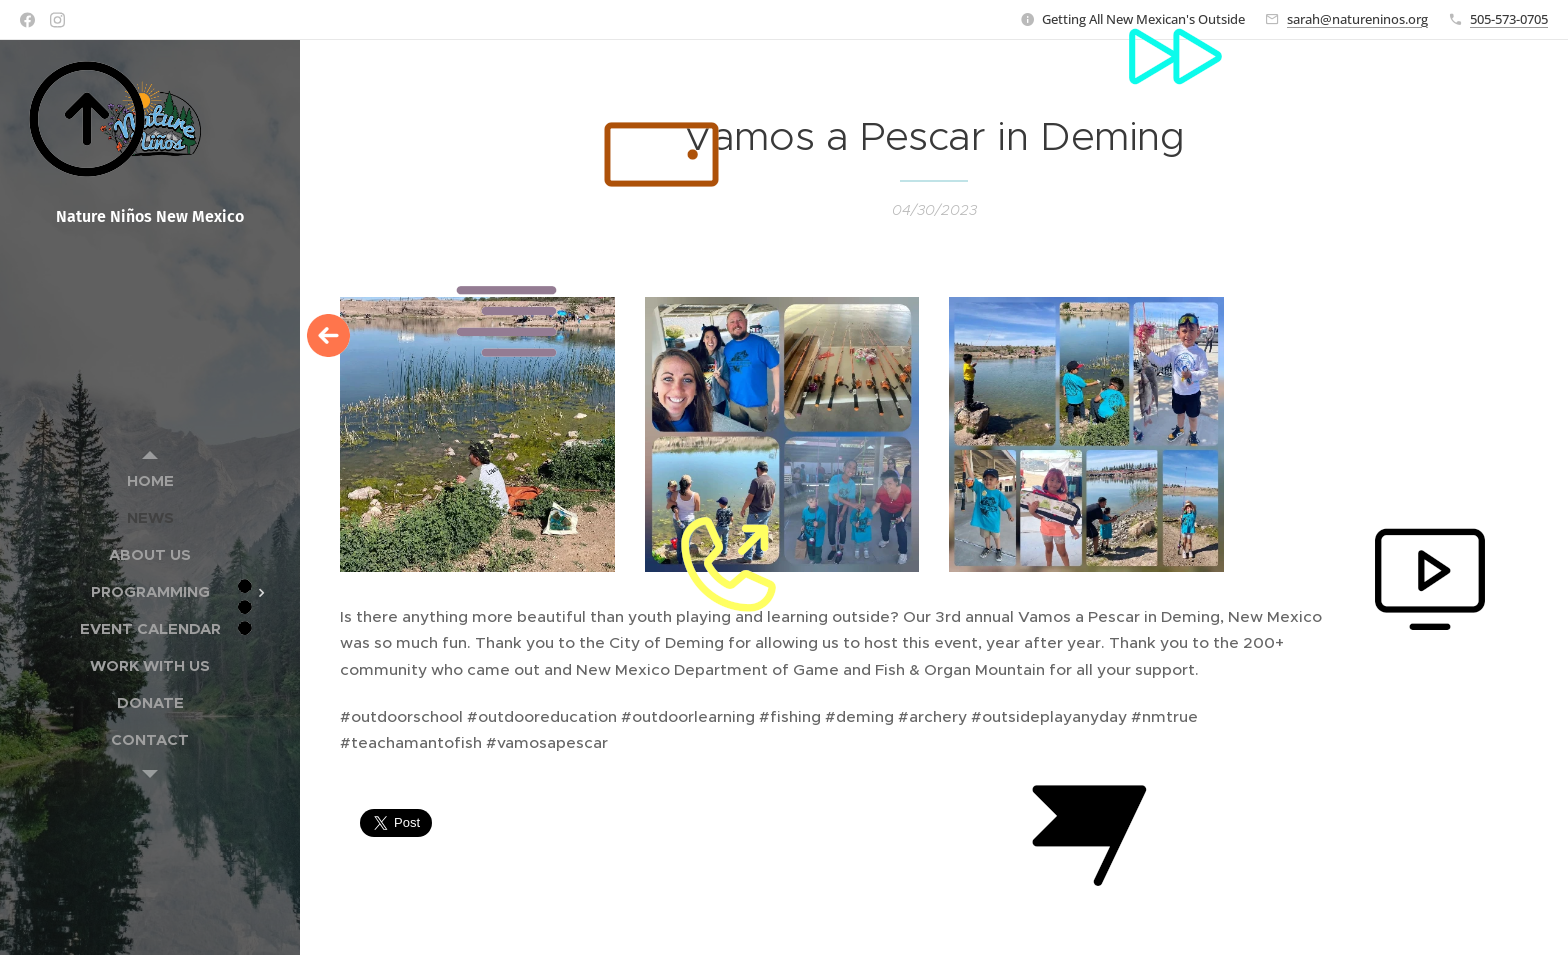 The height and width of the screenshot is (955, 1568). What do you see at coordinates (245, 607) in the screenshot?
I see `open additional options menu` at bounding box center [245, 607].